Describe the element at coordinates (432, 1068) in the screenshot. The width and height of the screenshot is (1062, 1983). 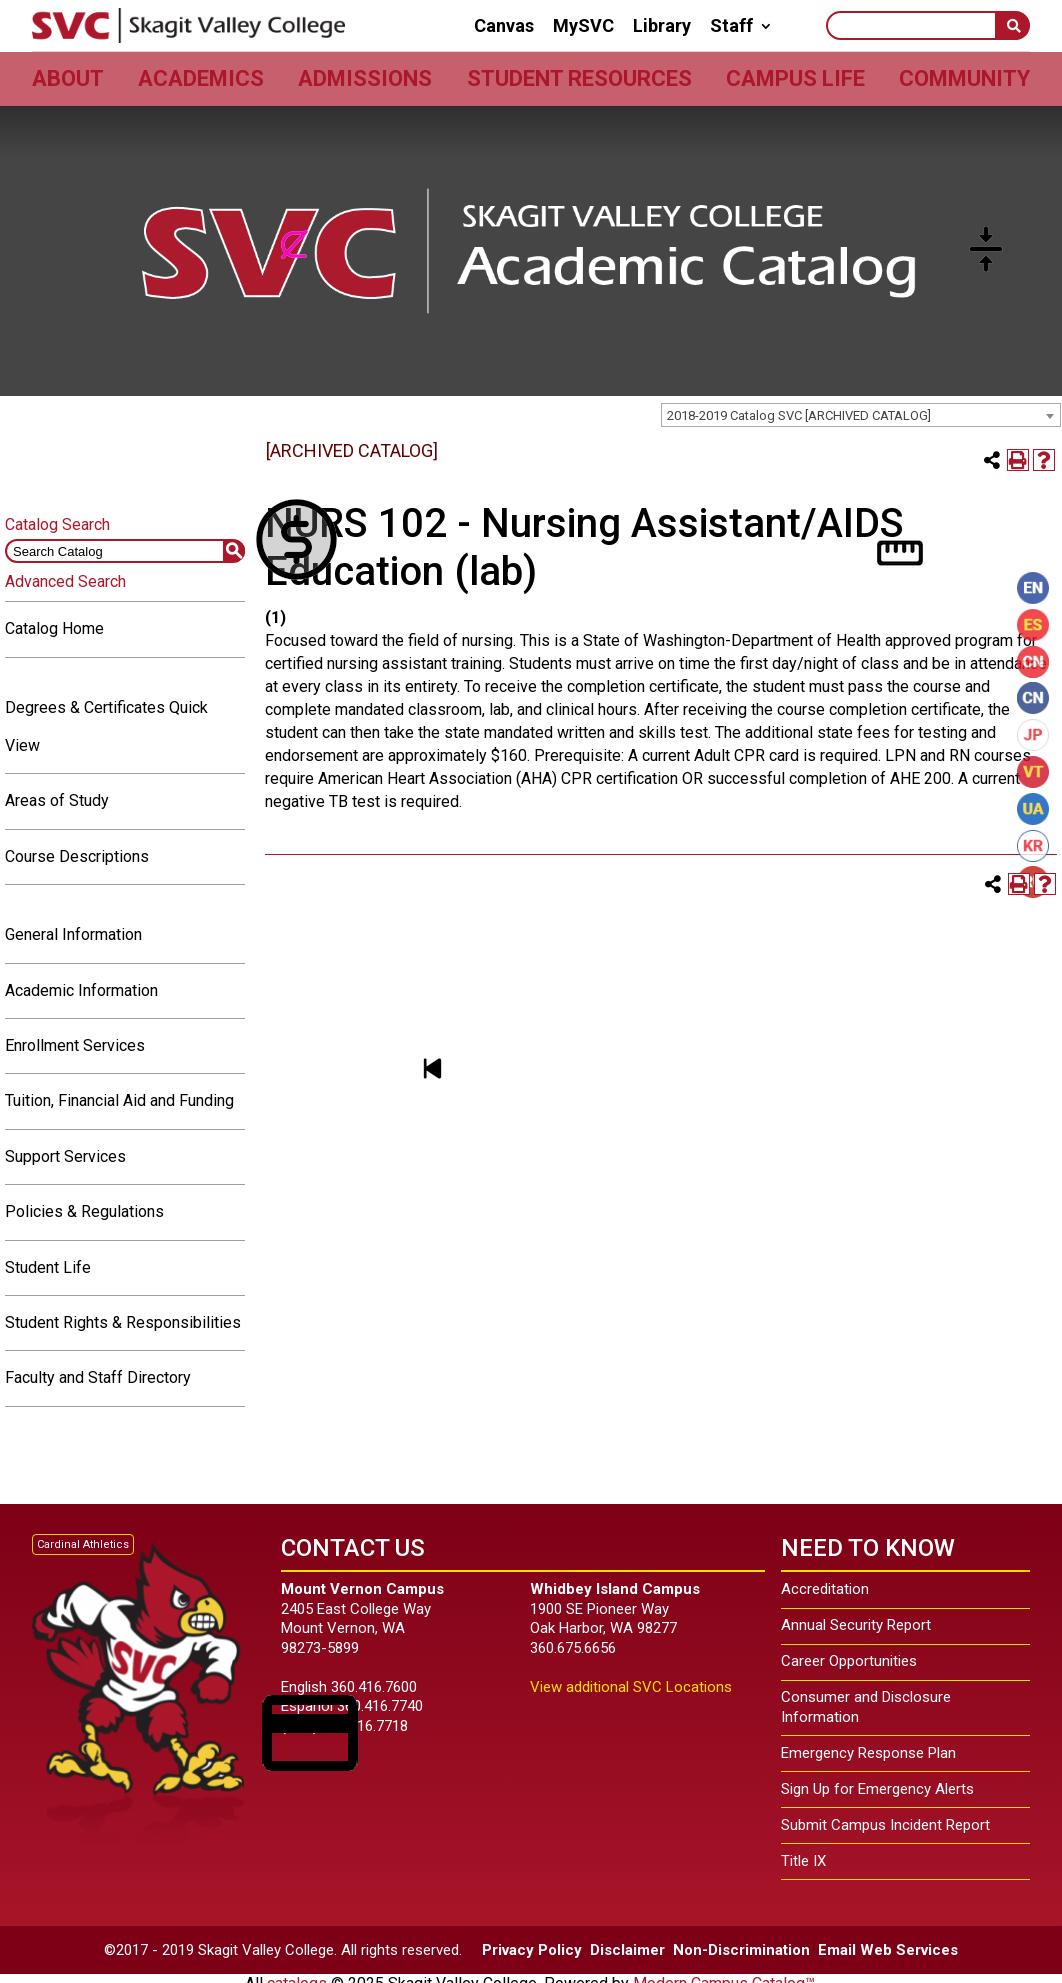
I see `go to previous track` at that location.